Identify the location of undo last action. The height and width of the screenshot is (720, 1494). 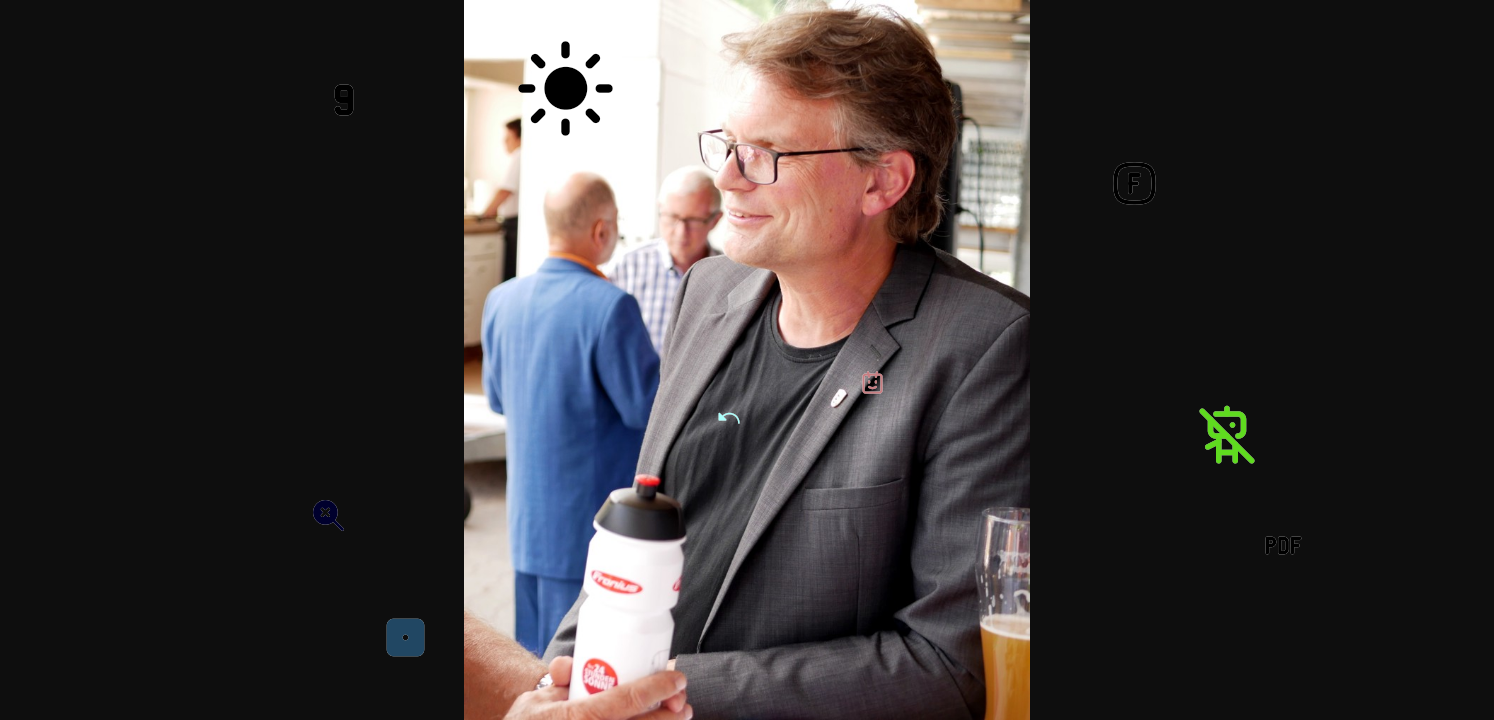
(729, 417).